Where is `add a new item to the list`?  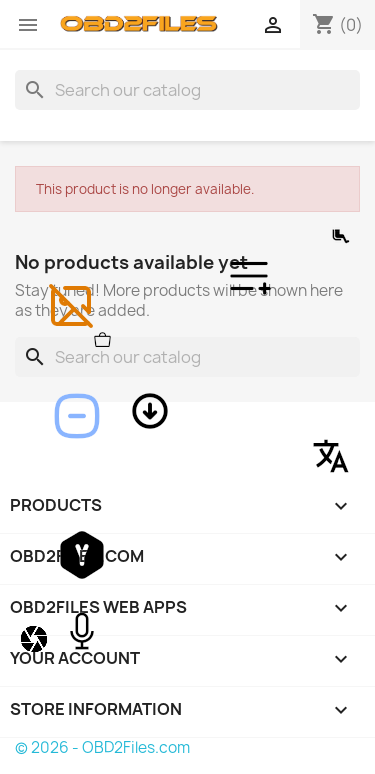
add a new item to the list is located at coordinates (249, 276).